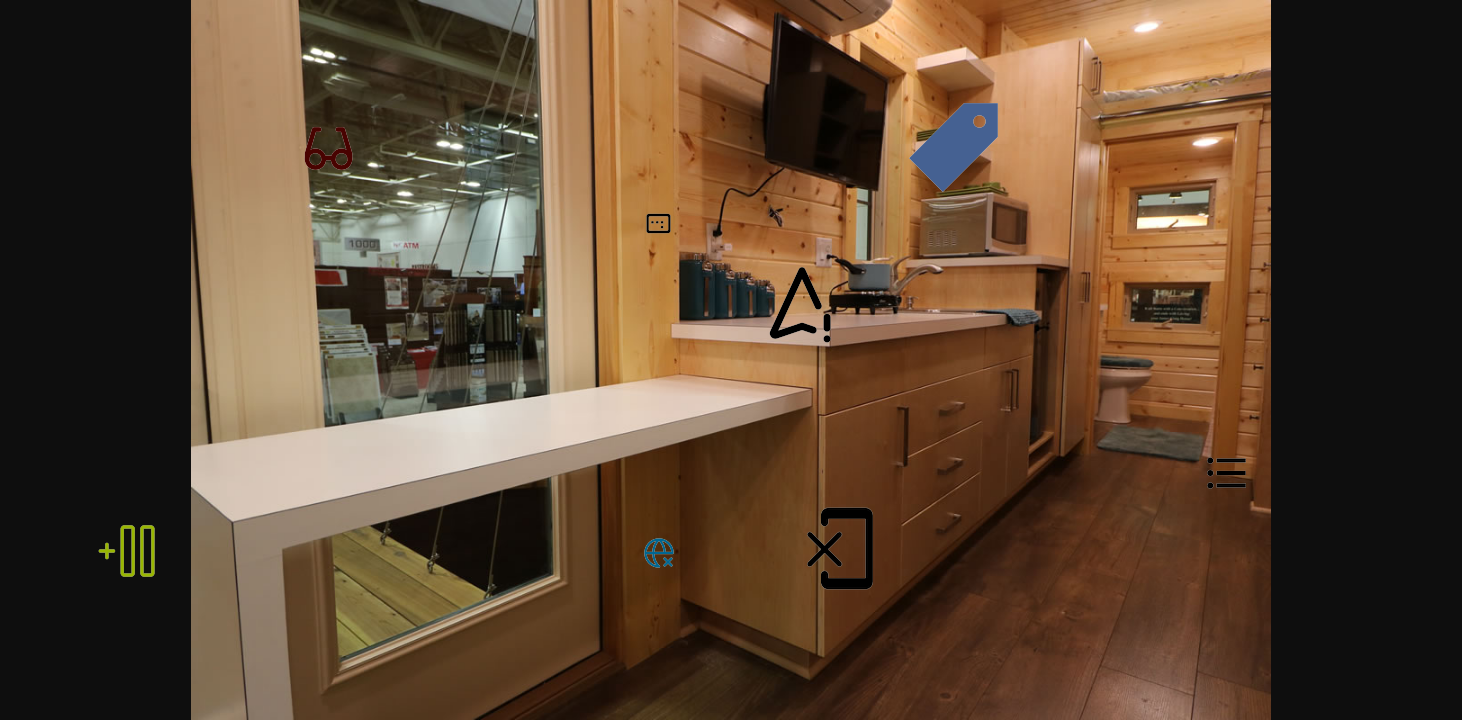 This screenshot has height=720, width=1462. Describe the element at coordinates (802, 303) in the screenshot. I see `navigation error or route issue detected` at that location.